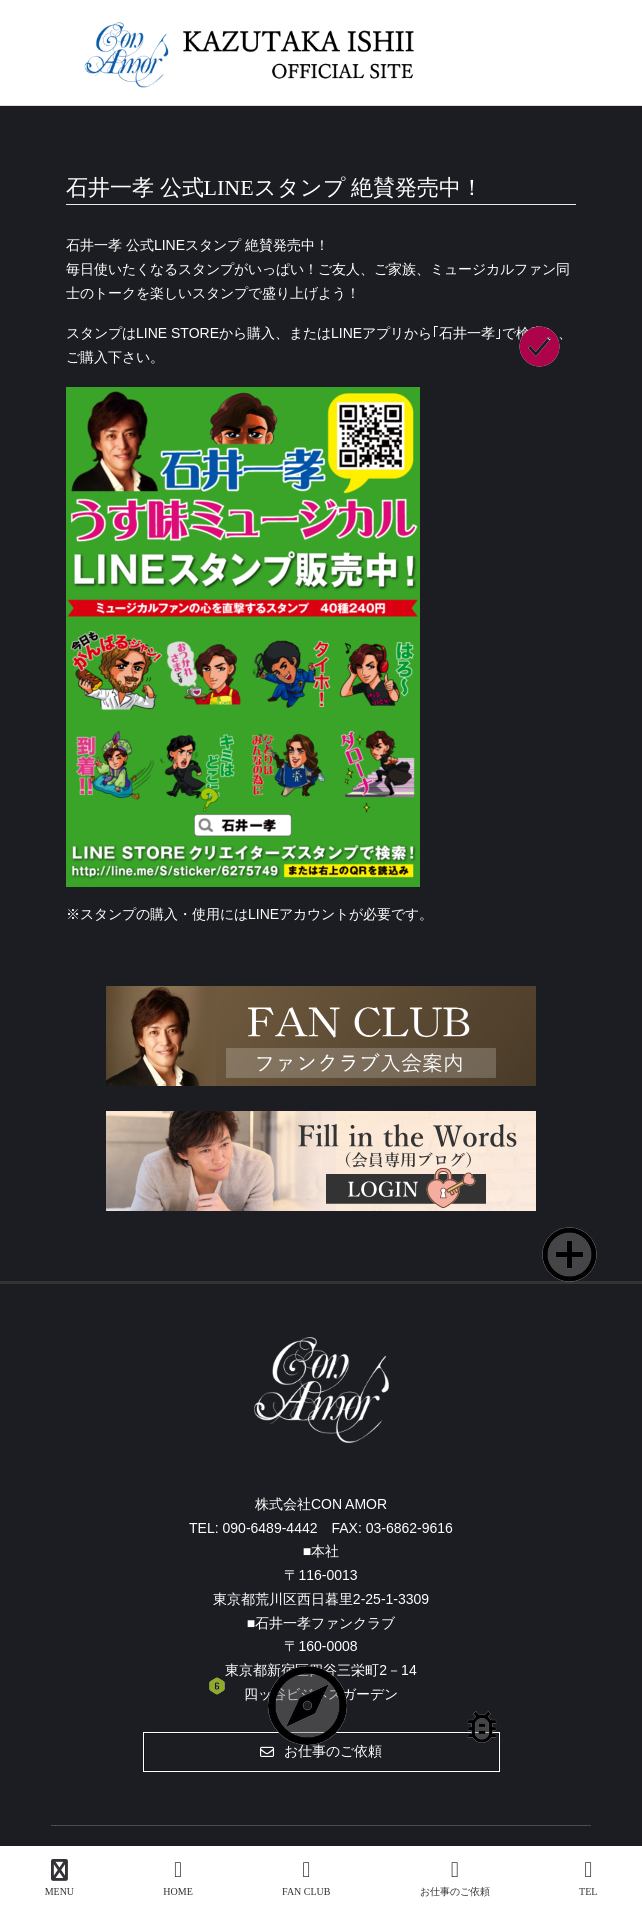 The width and height of the screenshot is (642, 1908). I want to click on report a bug or issue, so click(482, 1727).